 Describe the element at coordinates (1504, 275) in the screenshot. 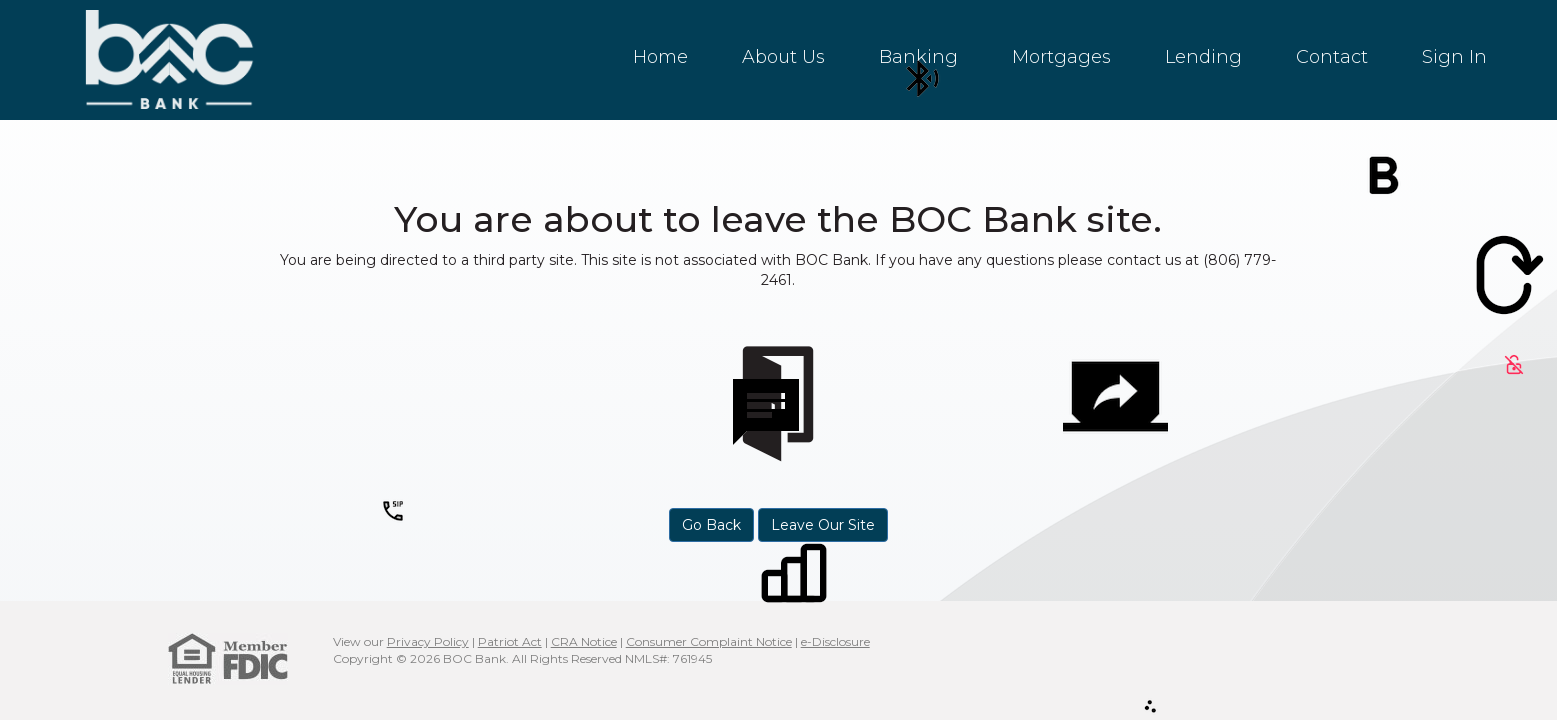

I see `refresh or reload content` at that location.